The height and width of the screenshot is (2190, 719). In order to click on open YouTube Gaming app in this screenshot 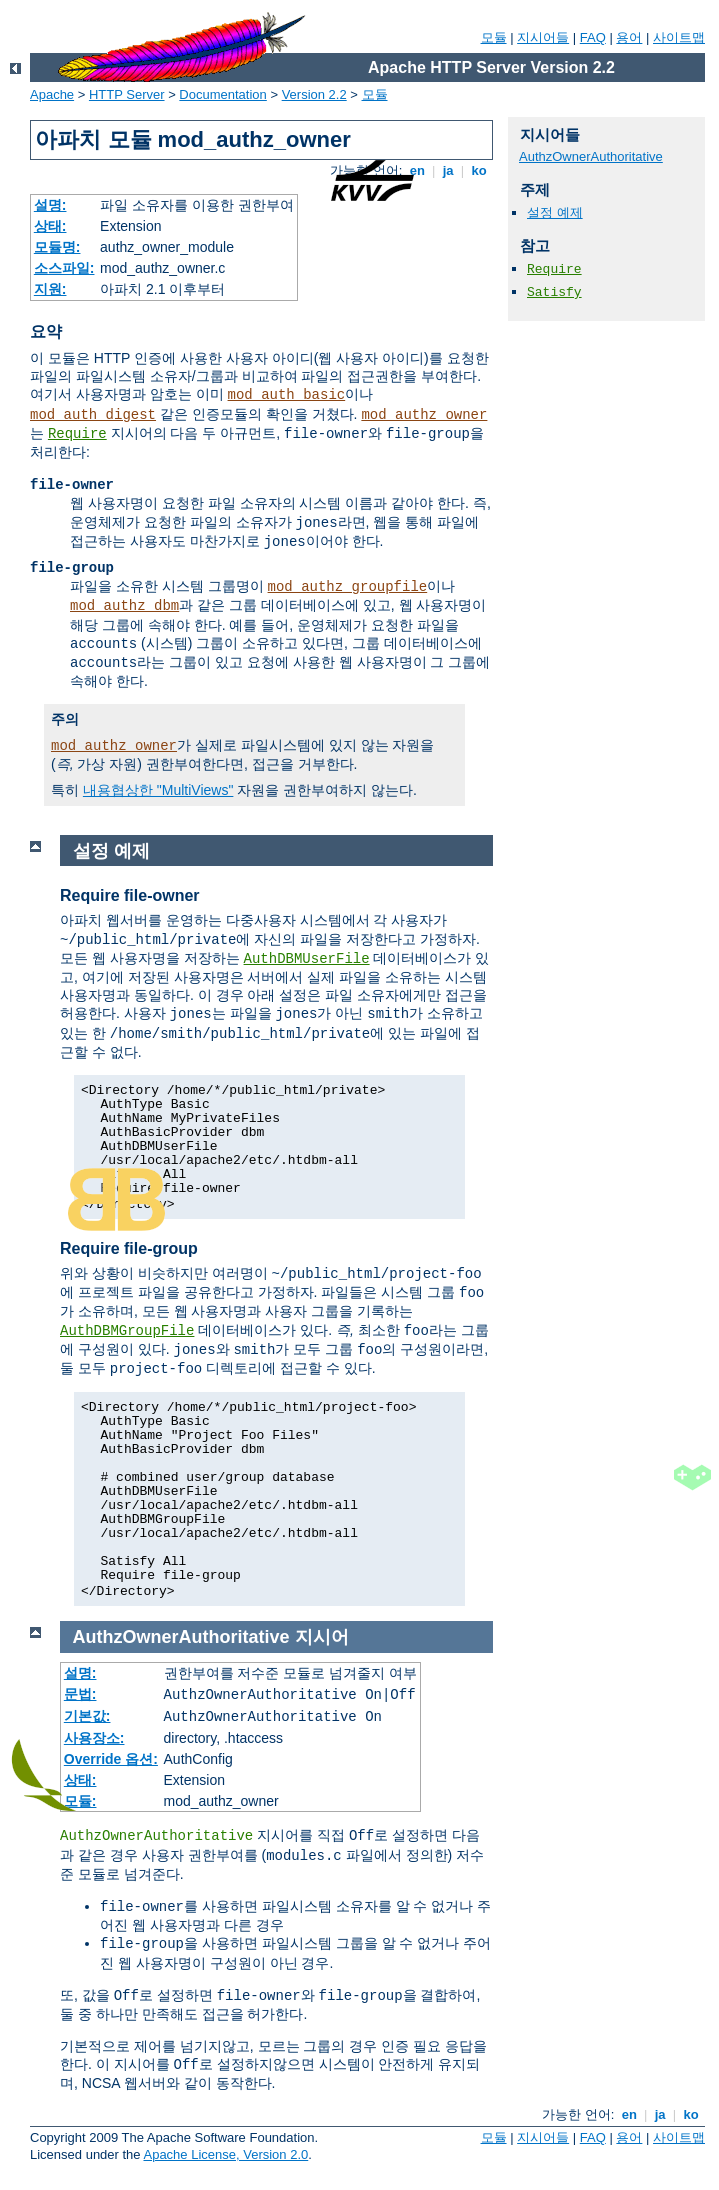, I will do `click(692, 1477)`.